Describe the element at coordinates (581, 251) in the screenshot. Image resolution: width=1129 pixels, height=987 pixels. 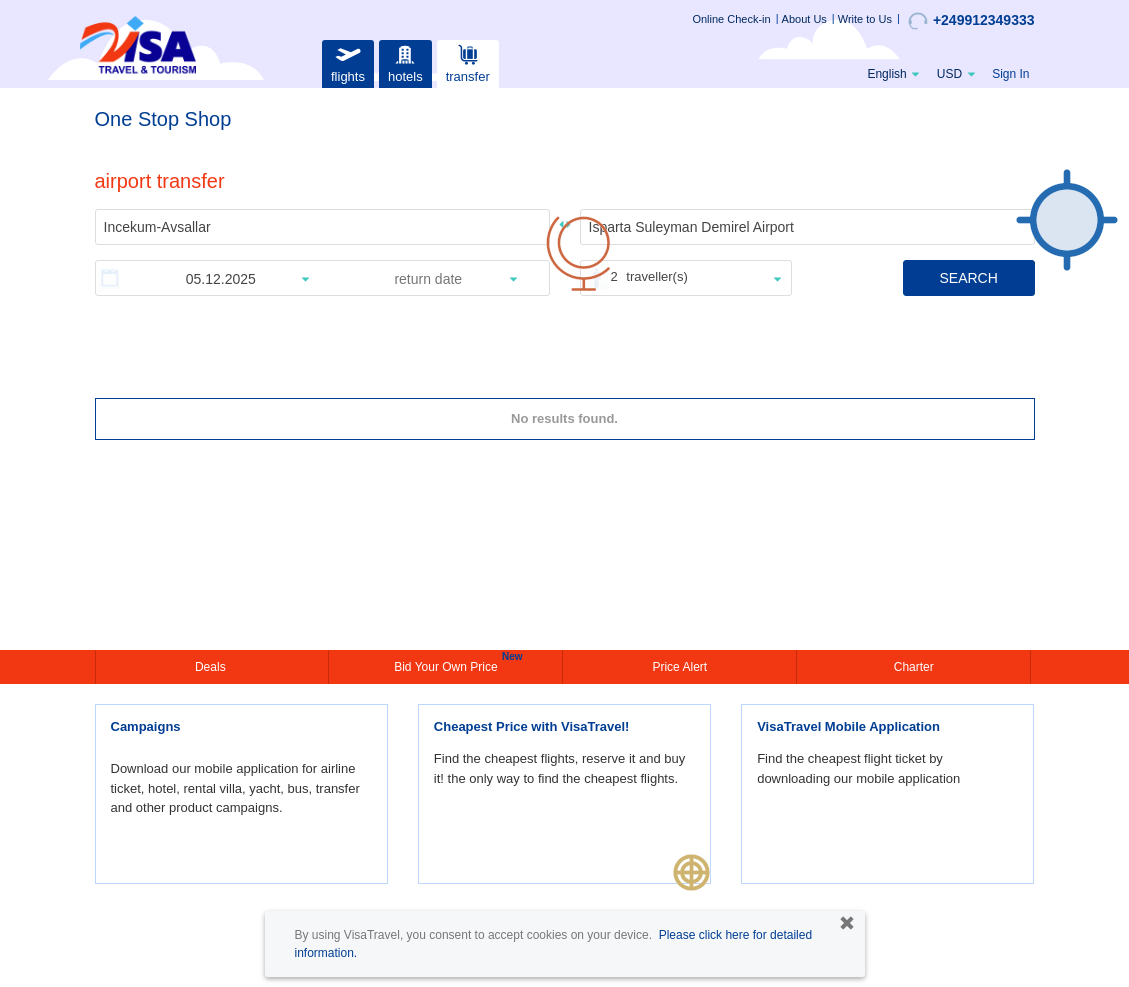
I see `view global or worldwide settings` at that location.